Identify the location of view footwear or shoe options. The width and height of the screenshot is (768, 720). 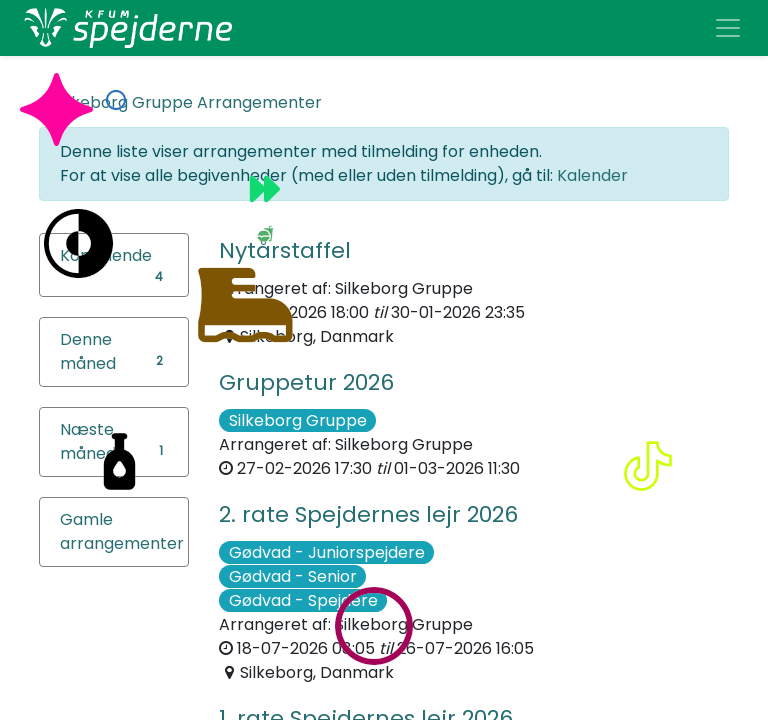
(242, 305).